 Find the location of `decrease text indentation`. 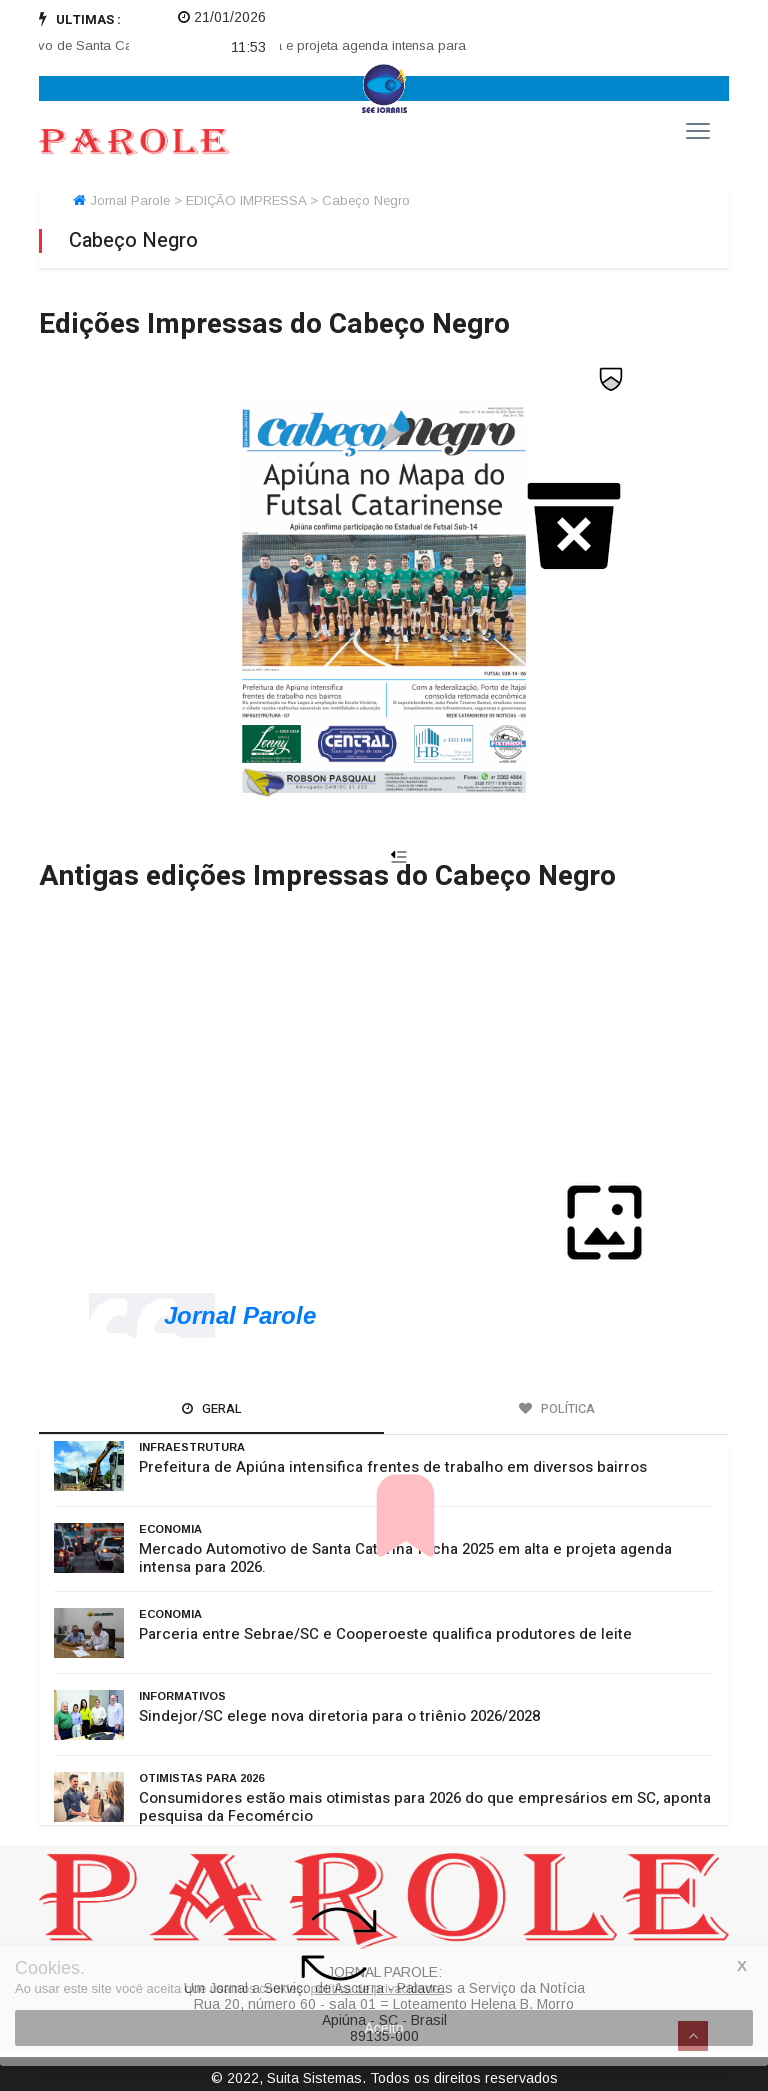

decrease text indentation is located at coordinates (399, 857).